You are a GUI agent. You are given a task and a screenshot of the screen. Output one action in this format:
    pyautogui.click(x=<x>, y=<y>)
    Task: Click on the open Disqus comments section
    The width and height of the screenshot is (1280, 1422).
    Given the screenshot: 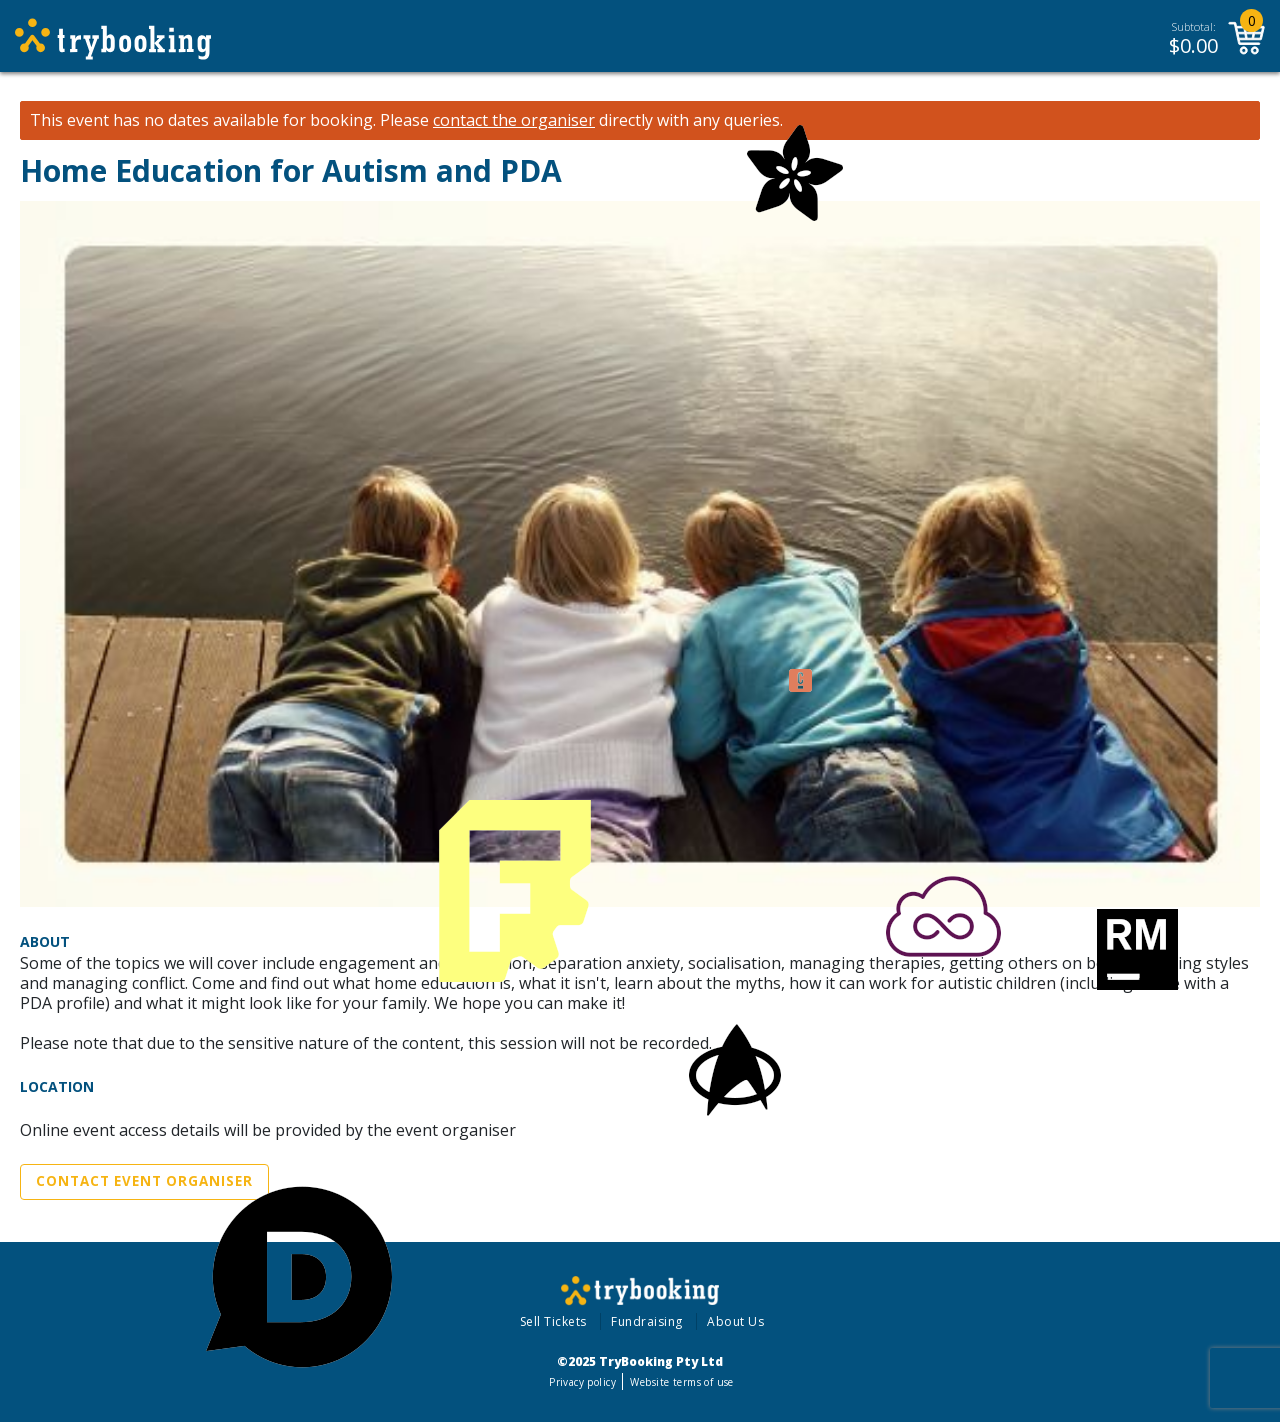 What is the action you would take?
    pyautogui.click(x=299, y=1277)
    